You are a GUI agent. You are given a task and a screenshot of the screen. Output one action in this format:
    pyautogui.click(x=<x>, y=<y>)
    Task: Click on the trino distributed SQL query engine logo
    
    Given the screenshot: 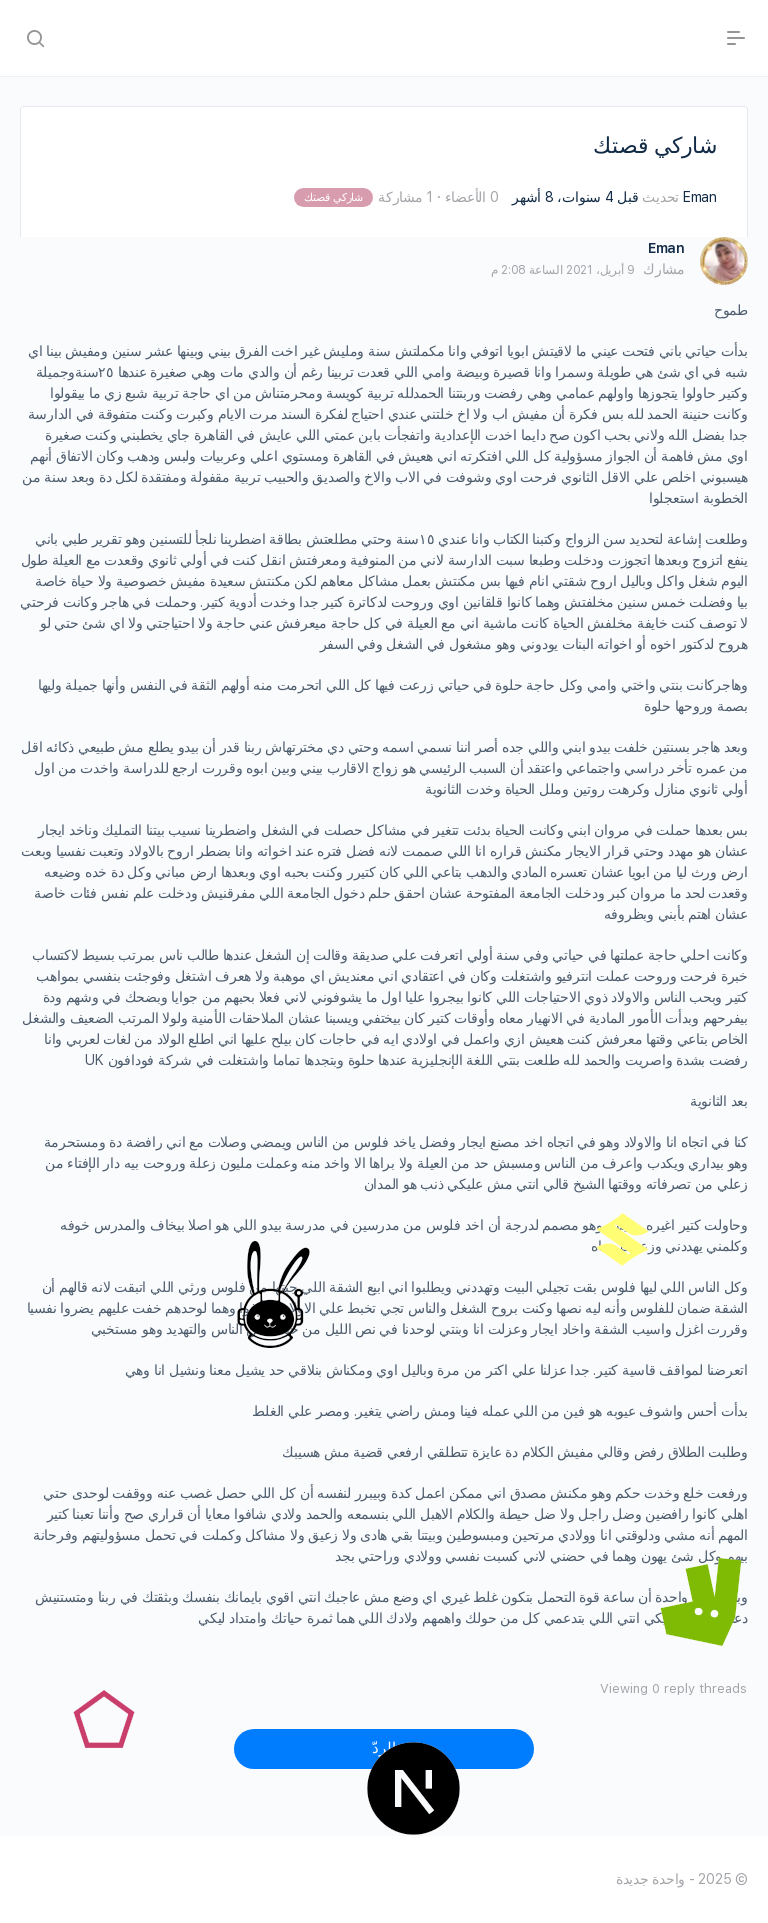 What is the action you would take?
    pyautogui.click(x=273, y=1294)
    